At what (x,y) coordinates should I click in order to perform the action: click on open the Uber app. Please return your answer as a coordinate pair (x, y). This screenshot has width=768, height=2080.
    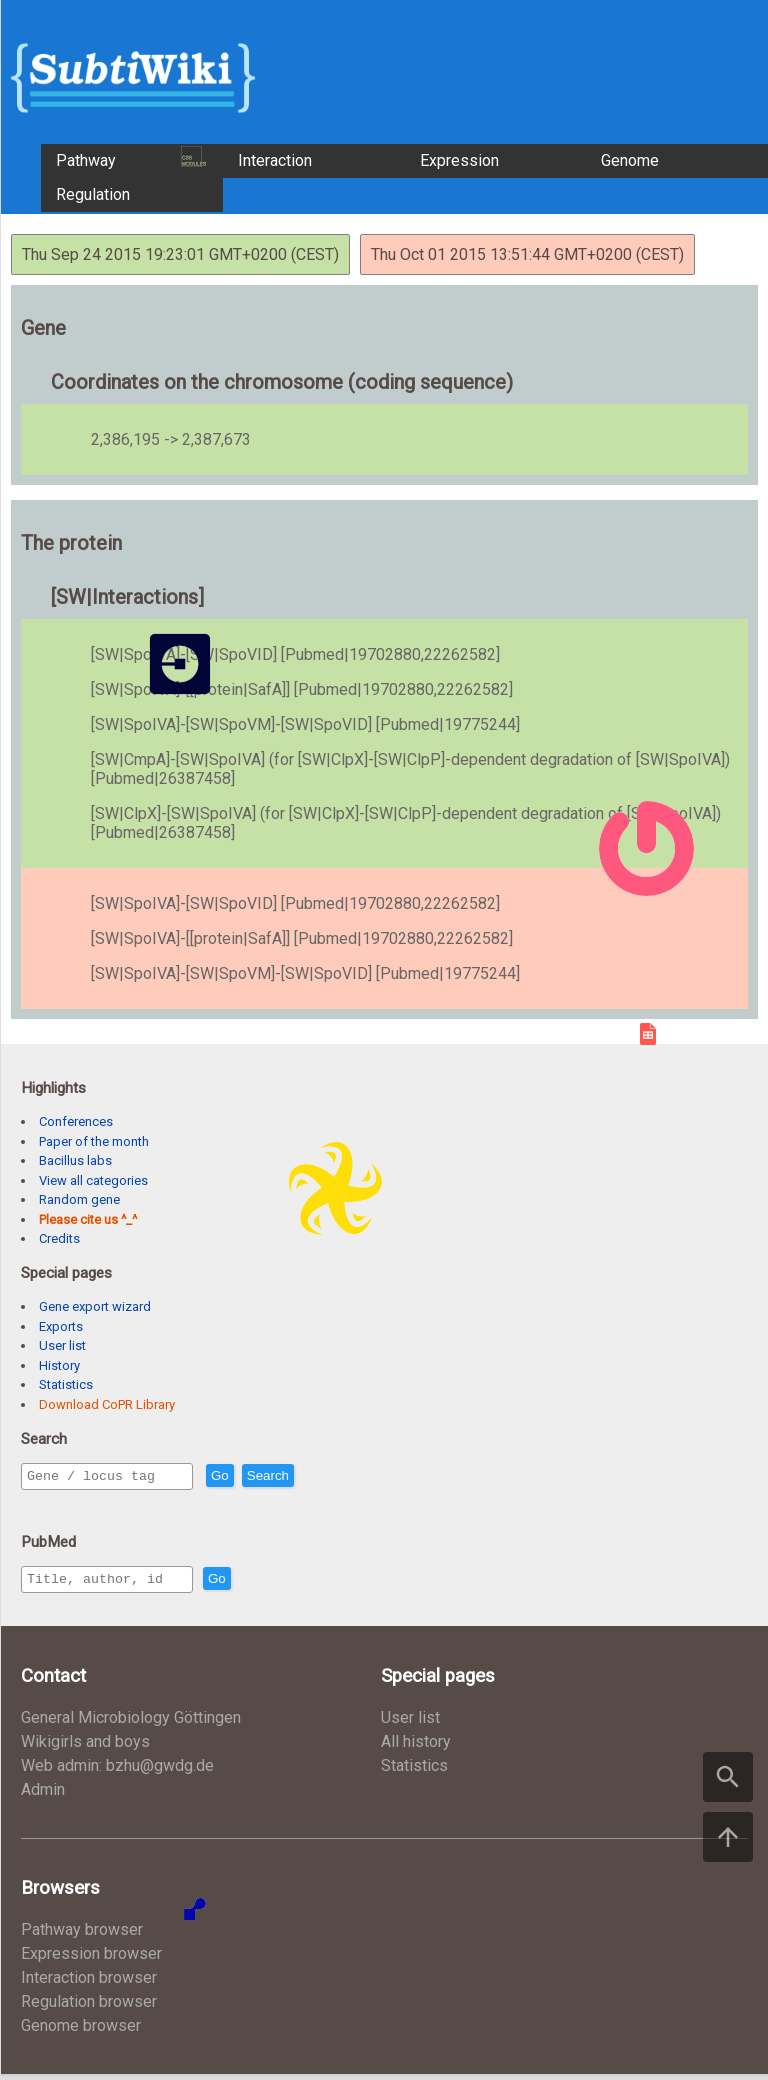
    Looking at the image, I should click on (180, 664).